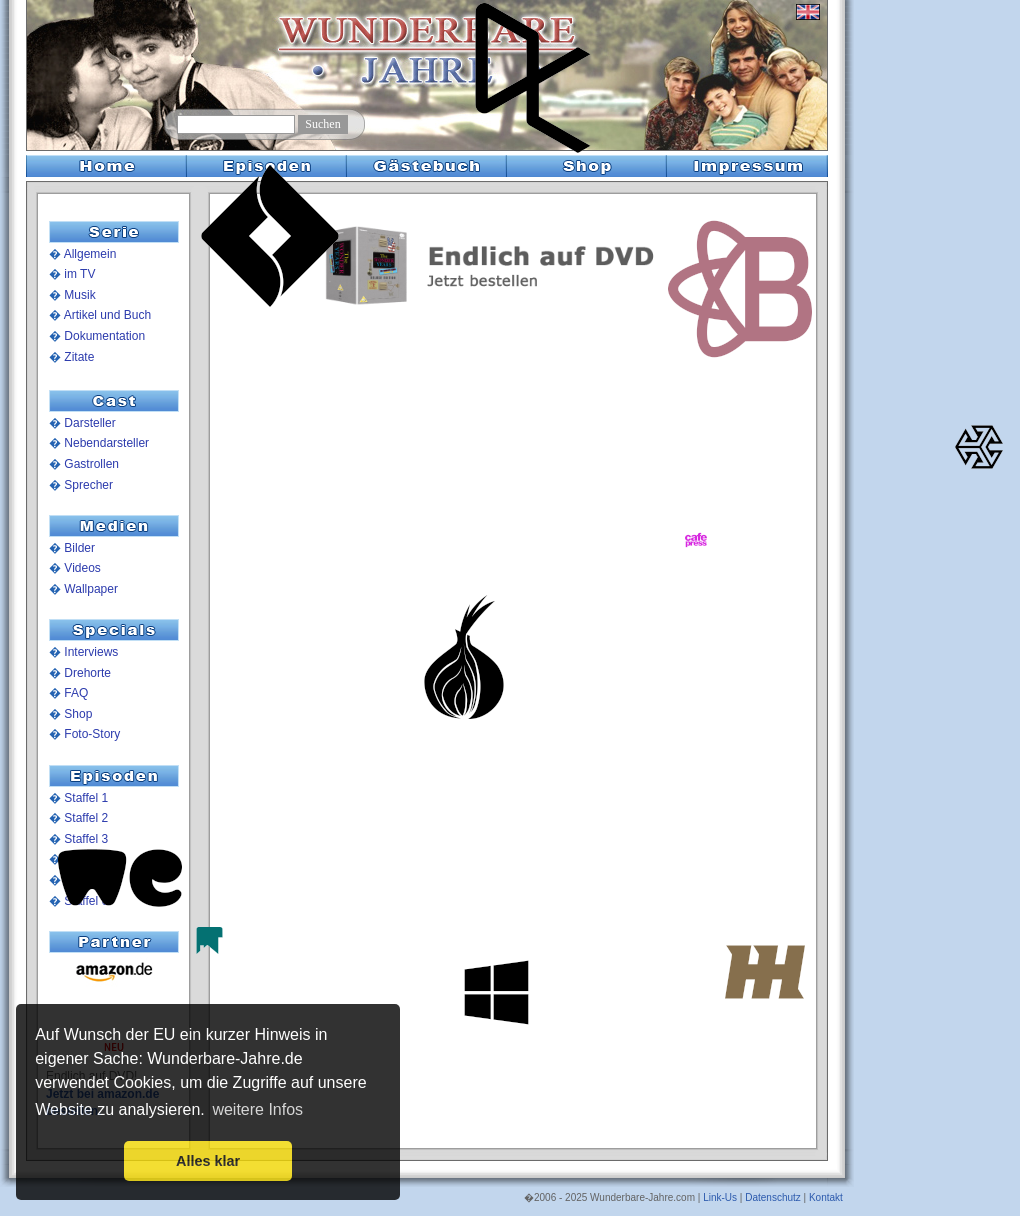  What do you see at coordinates (270, 236) in the screenshot?
I see `open Jira Software for project tracking` at bounding box center [270, 236].